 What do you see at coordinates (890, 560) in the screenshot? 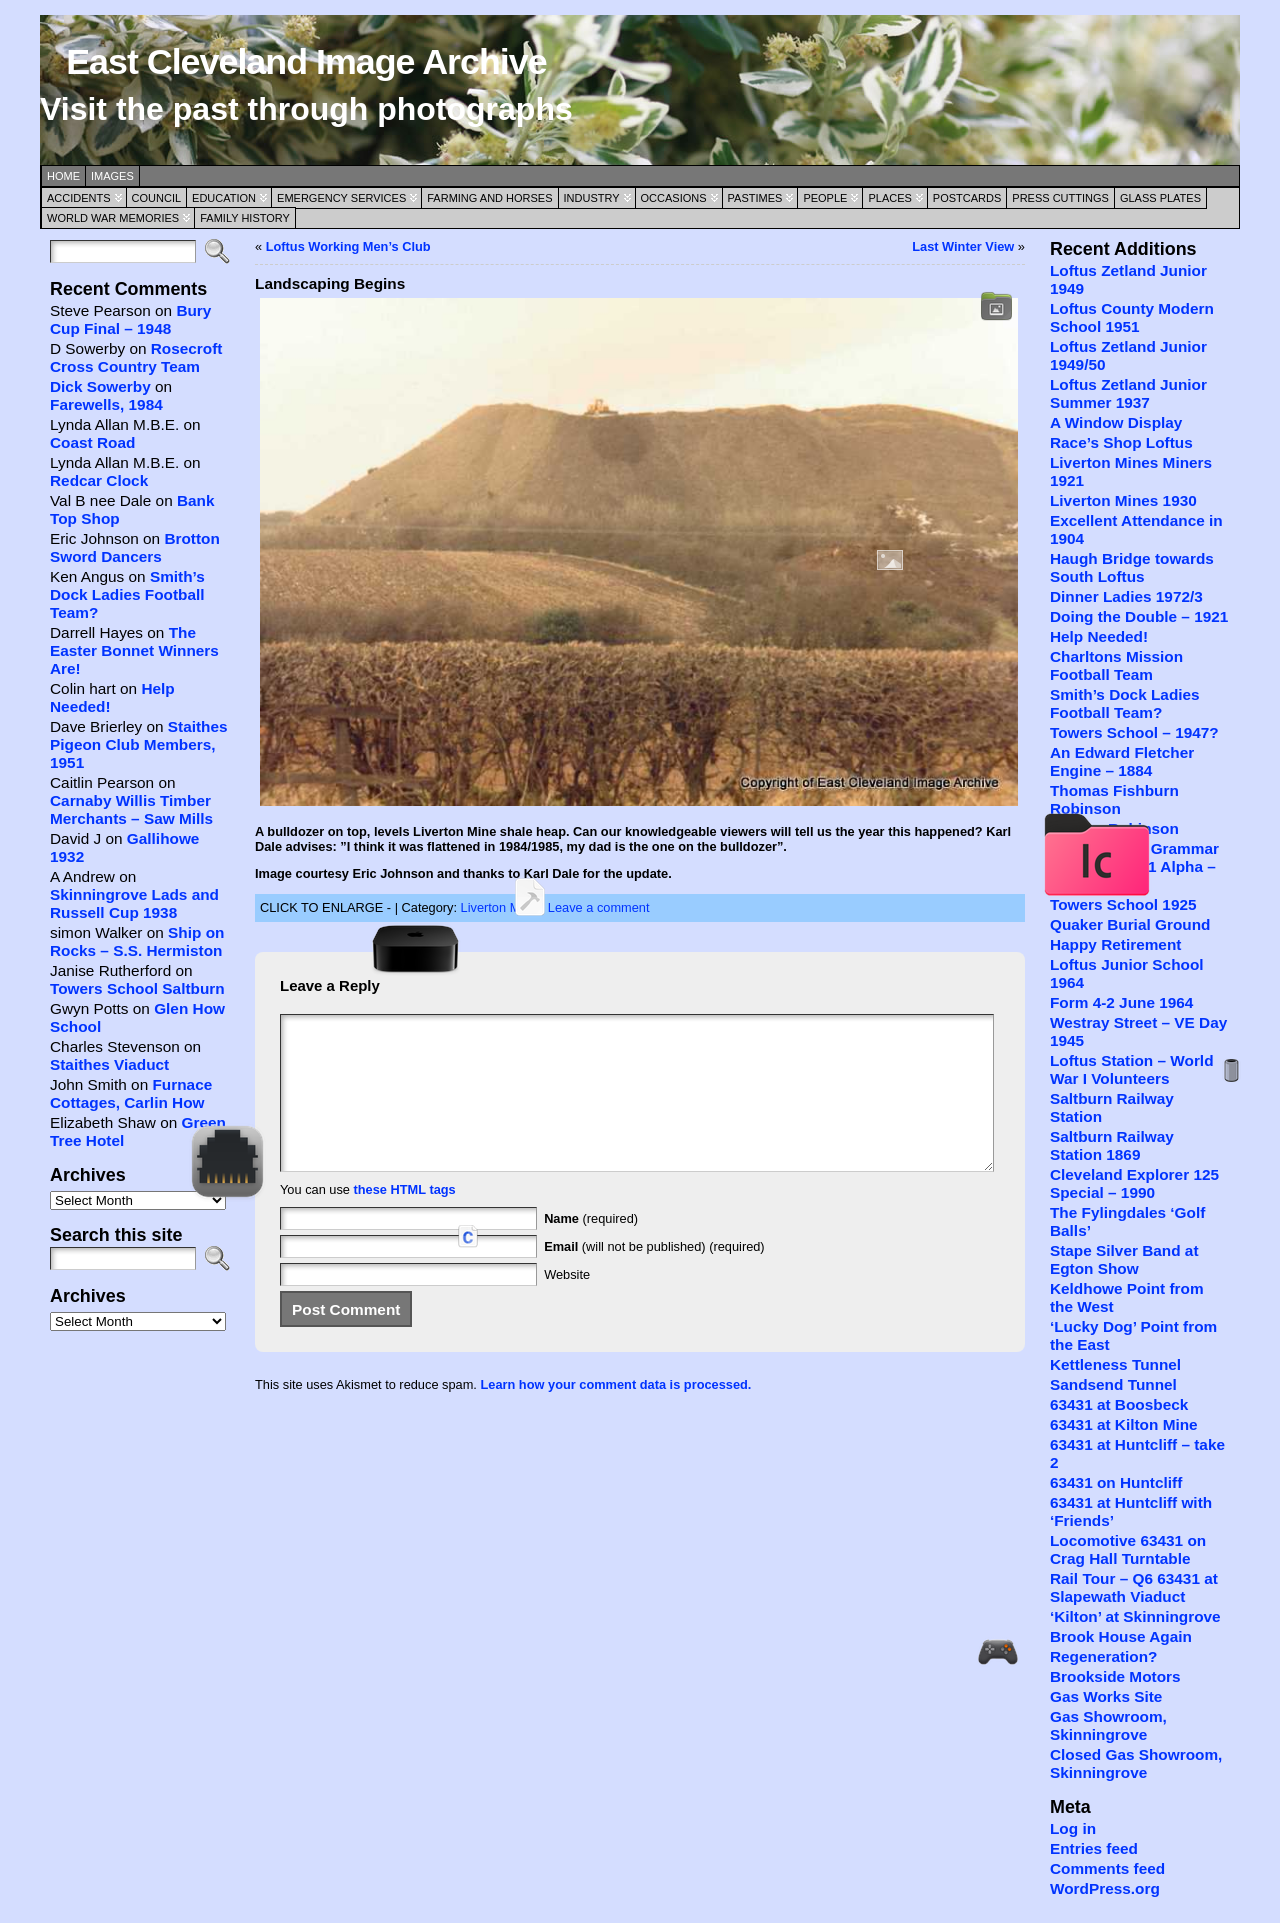
I see `view image library` at bounding box center [890, 560].